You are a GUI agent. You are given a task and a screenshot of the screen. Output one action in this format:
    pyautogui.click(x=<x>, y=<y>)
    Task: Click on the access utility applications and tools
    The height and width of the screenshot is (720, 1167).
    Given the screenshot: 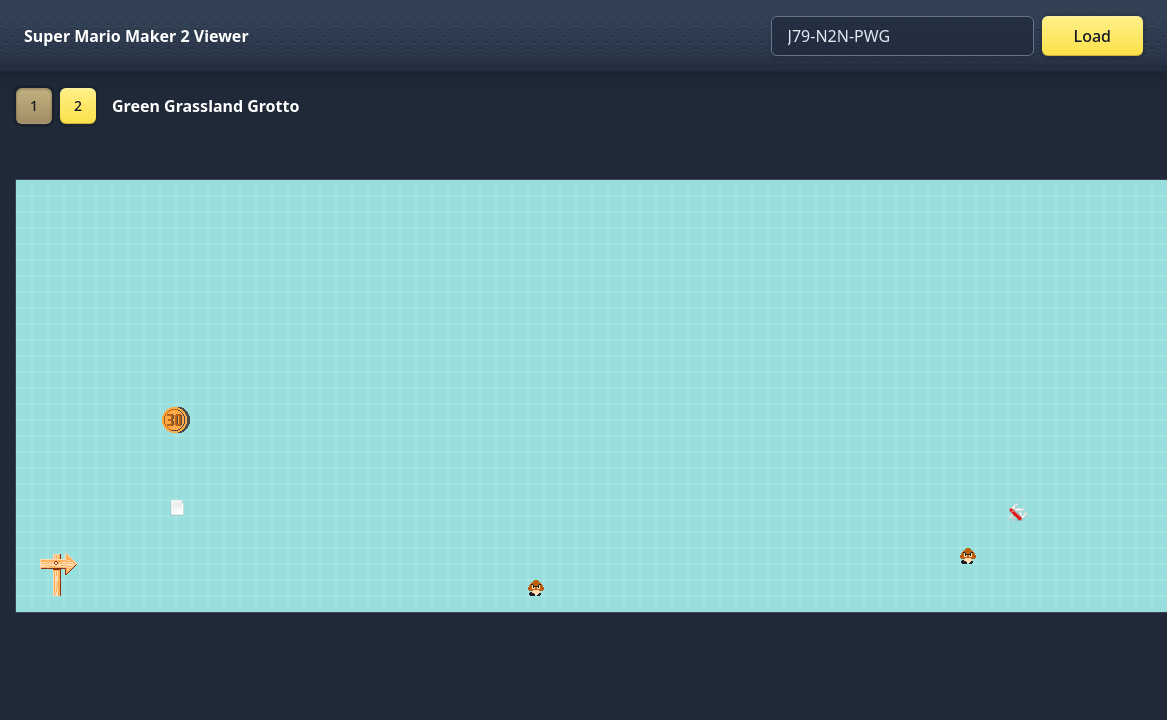 What is the action you would take?
    pyautogui.click(x=1017, y=512)
    